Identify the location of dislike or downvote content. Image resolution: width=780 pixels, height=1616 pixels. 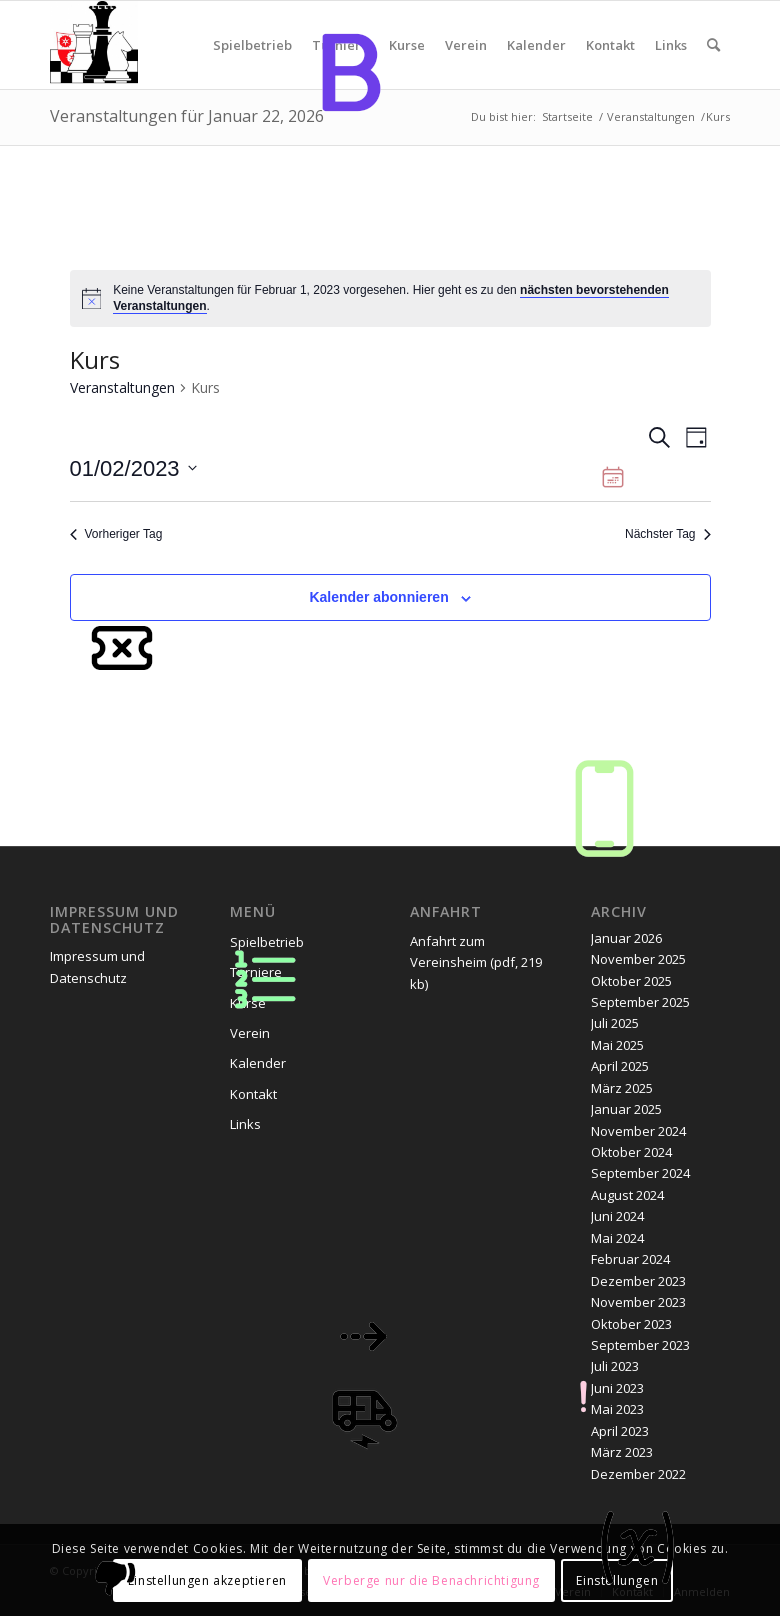
(115, 1576).